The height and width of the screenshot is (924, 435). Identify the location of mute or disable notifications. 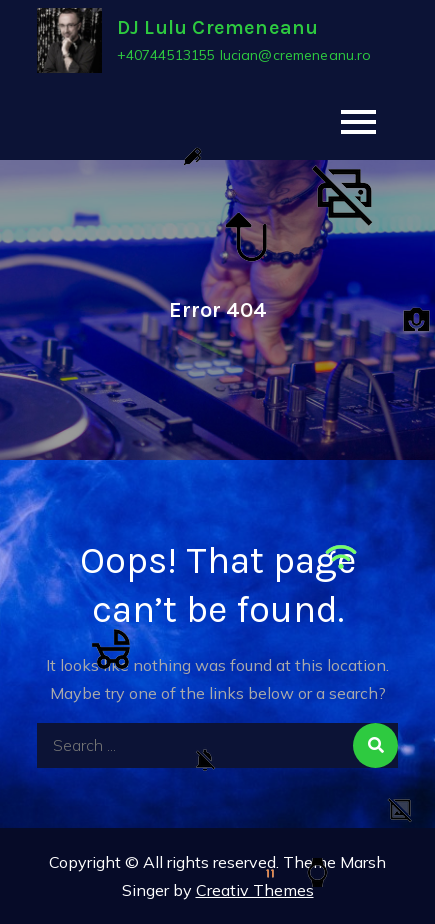
(205, 760).